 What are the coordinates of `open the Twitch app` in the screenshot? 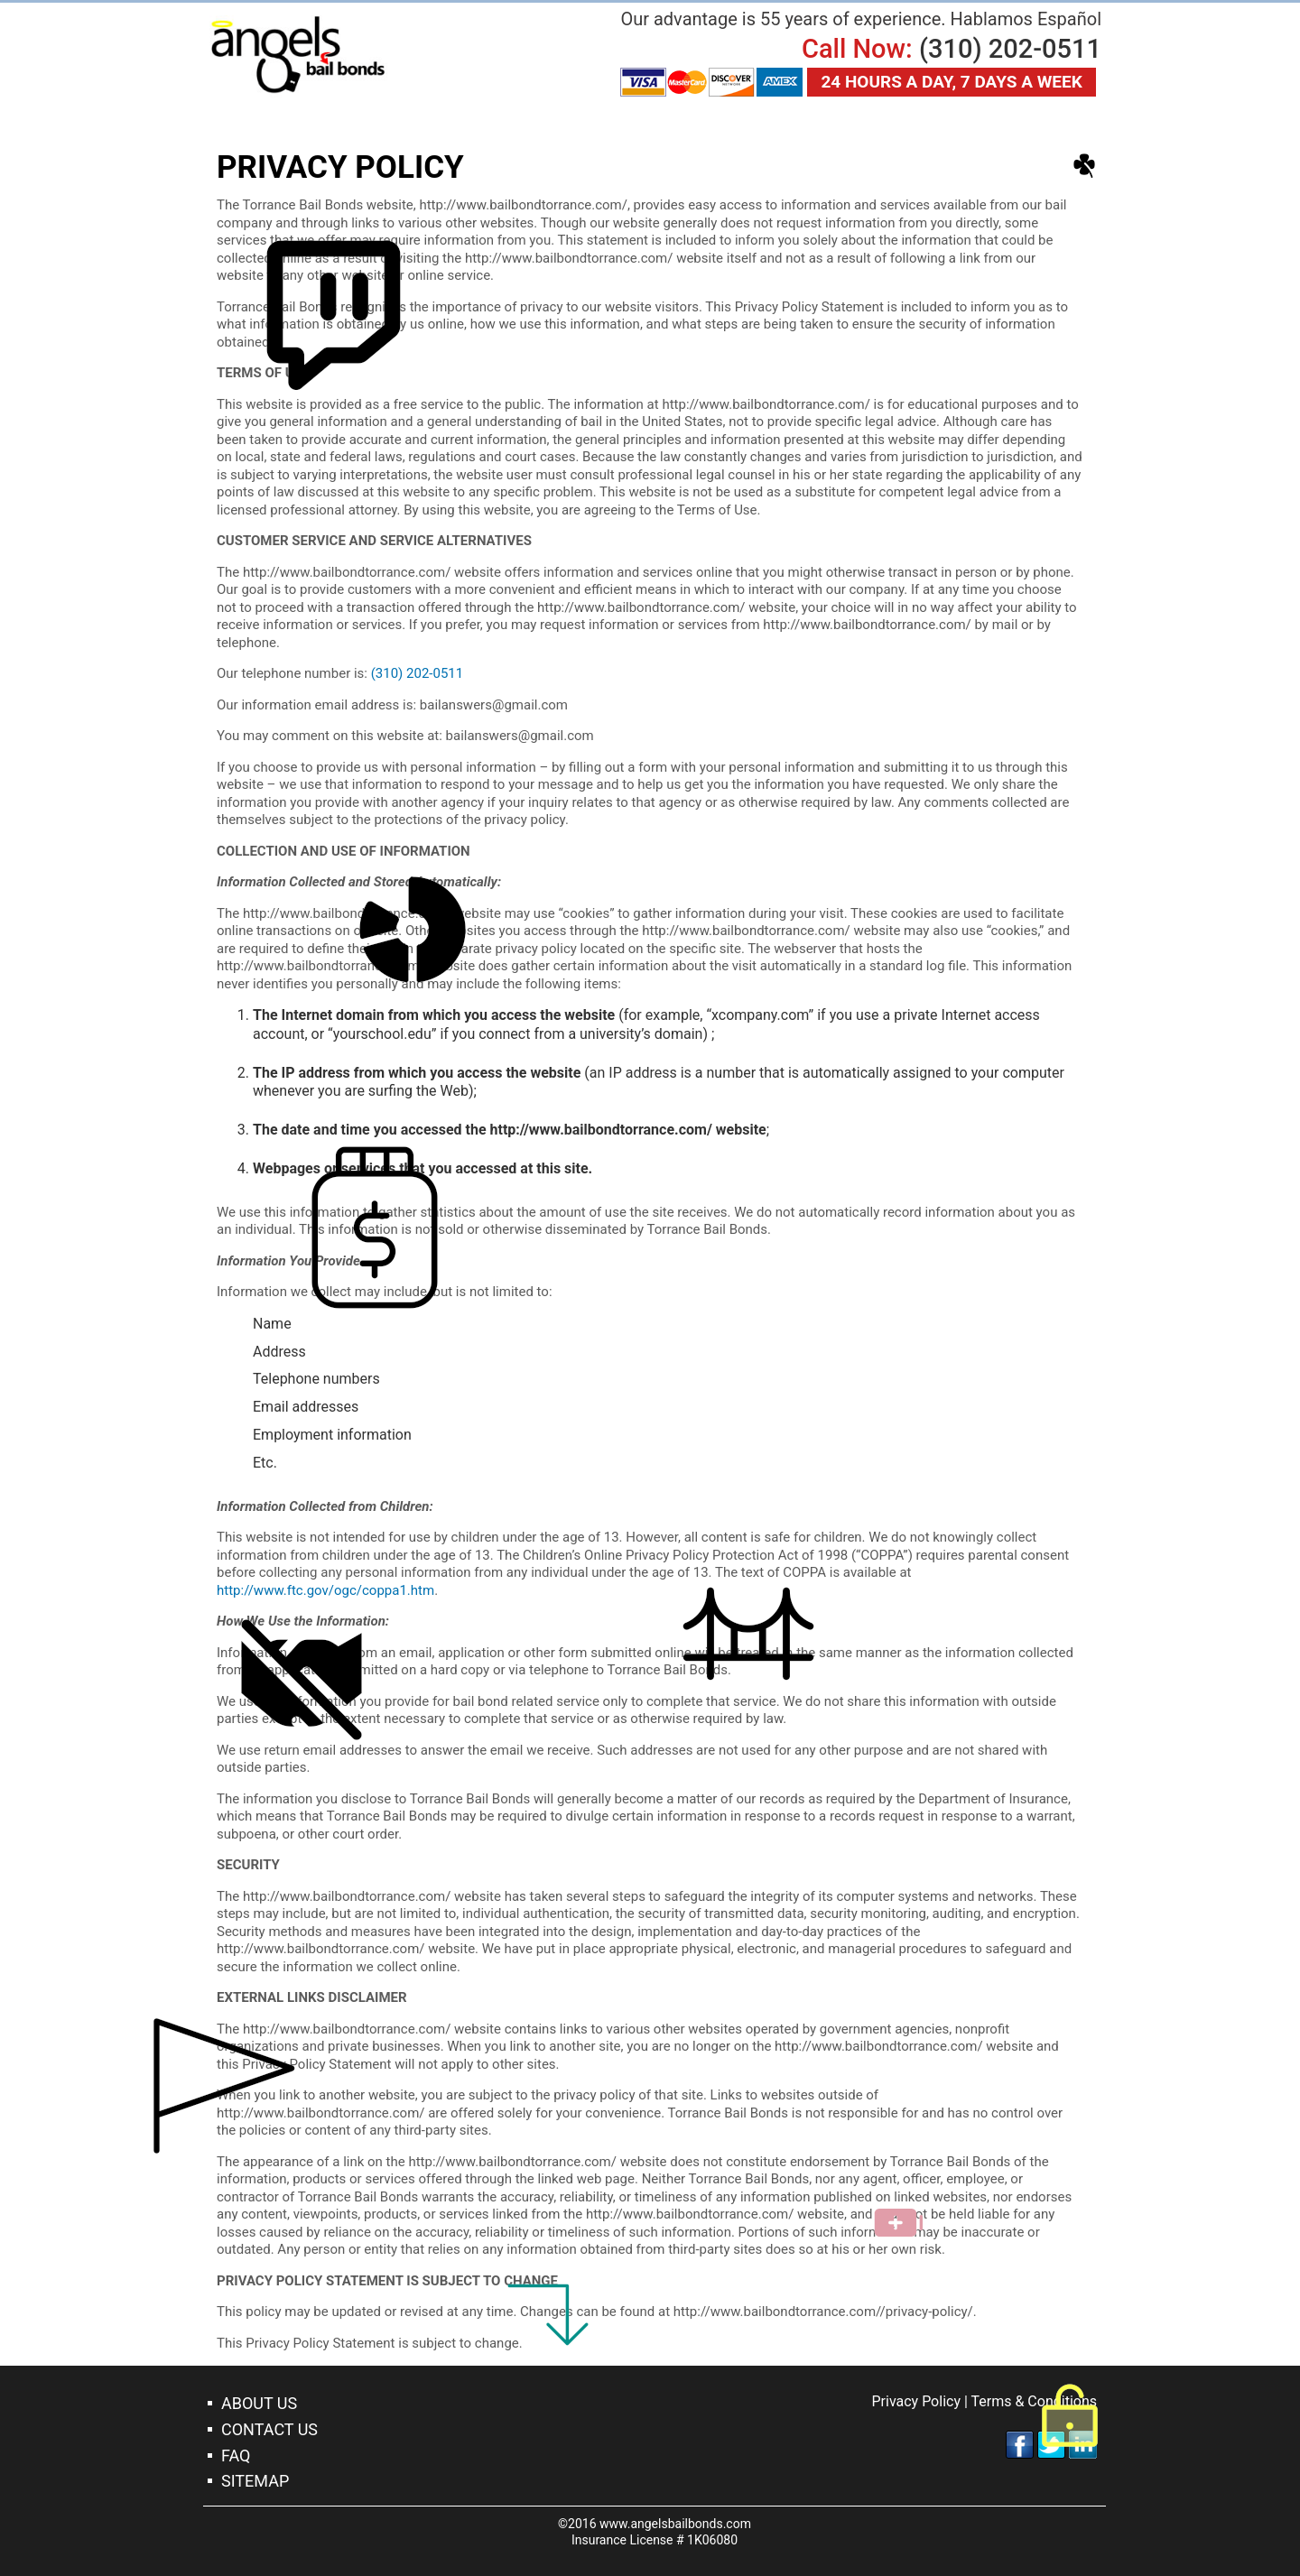 It's located at (333, 307).